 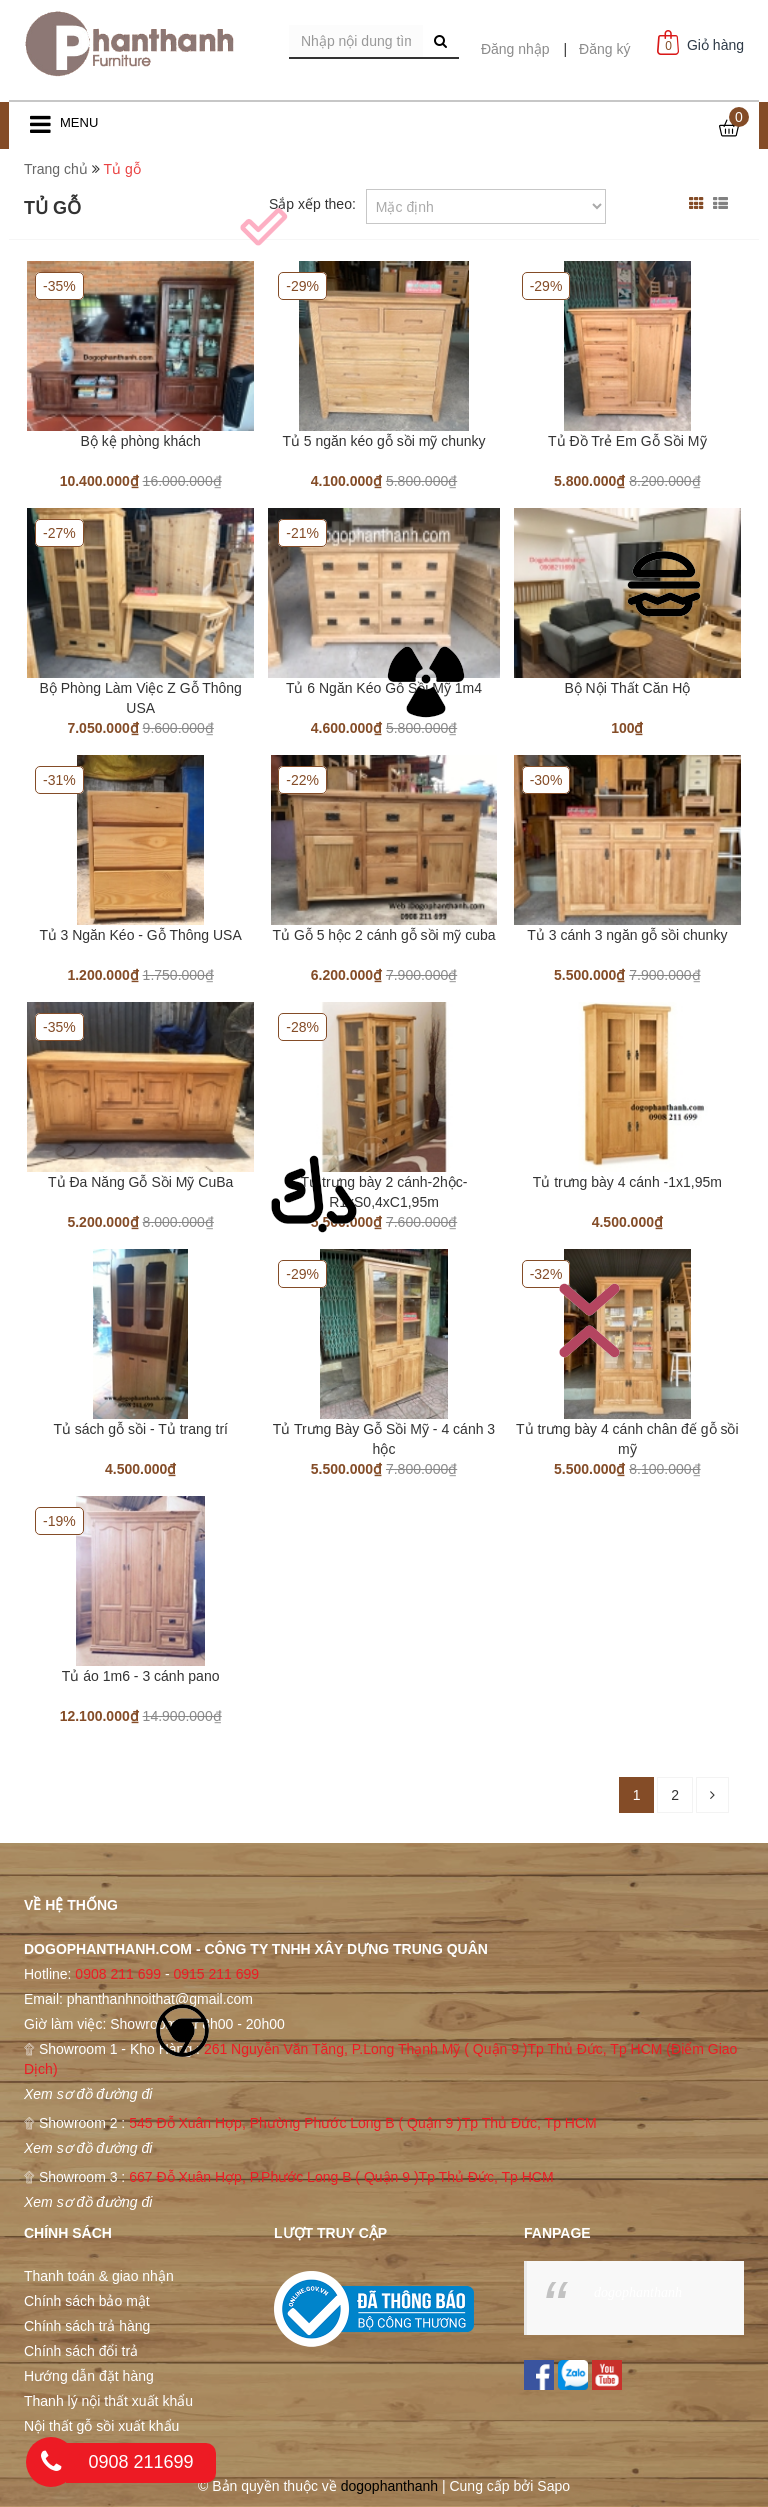 I want to click on collapse an expanded section or panel, so click(x=589, y=1320).